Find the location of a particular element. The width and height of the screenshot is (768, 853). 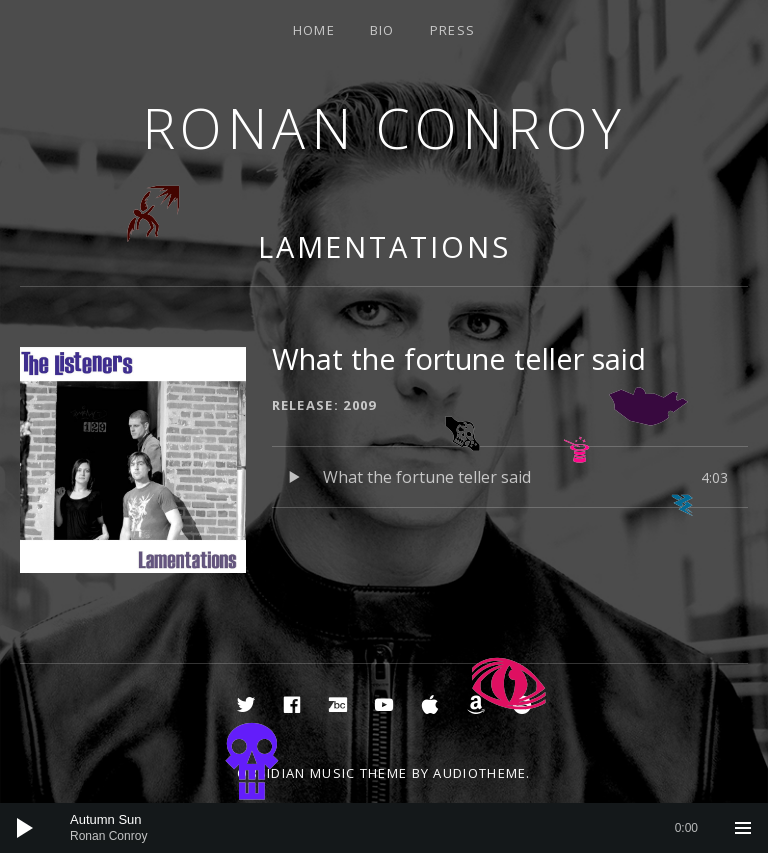

activate lightning or electric ability is located at coordinates (682, 505).